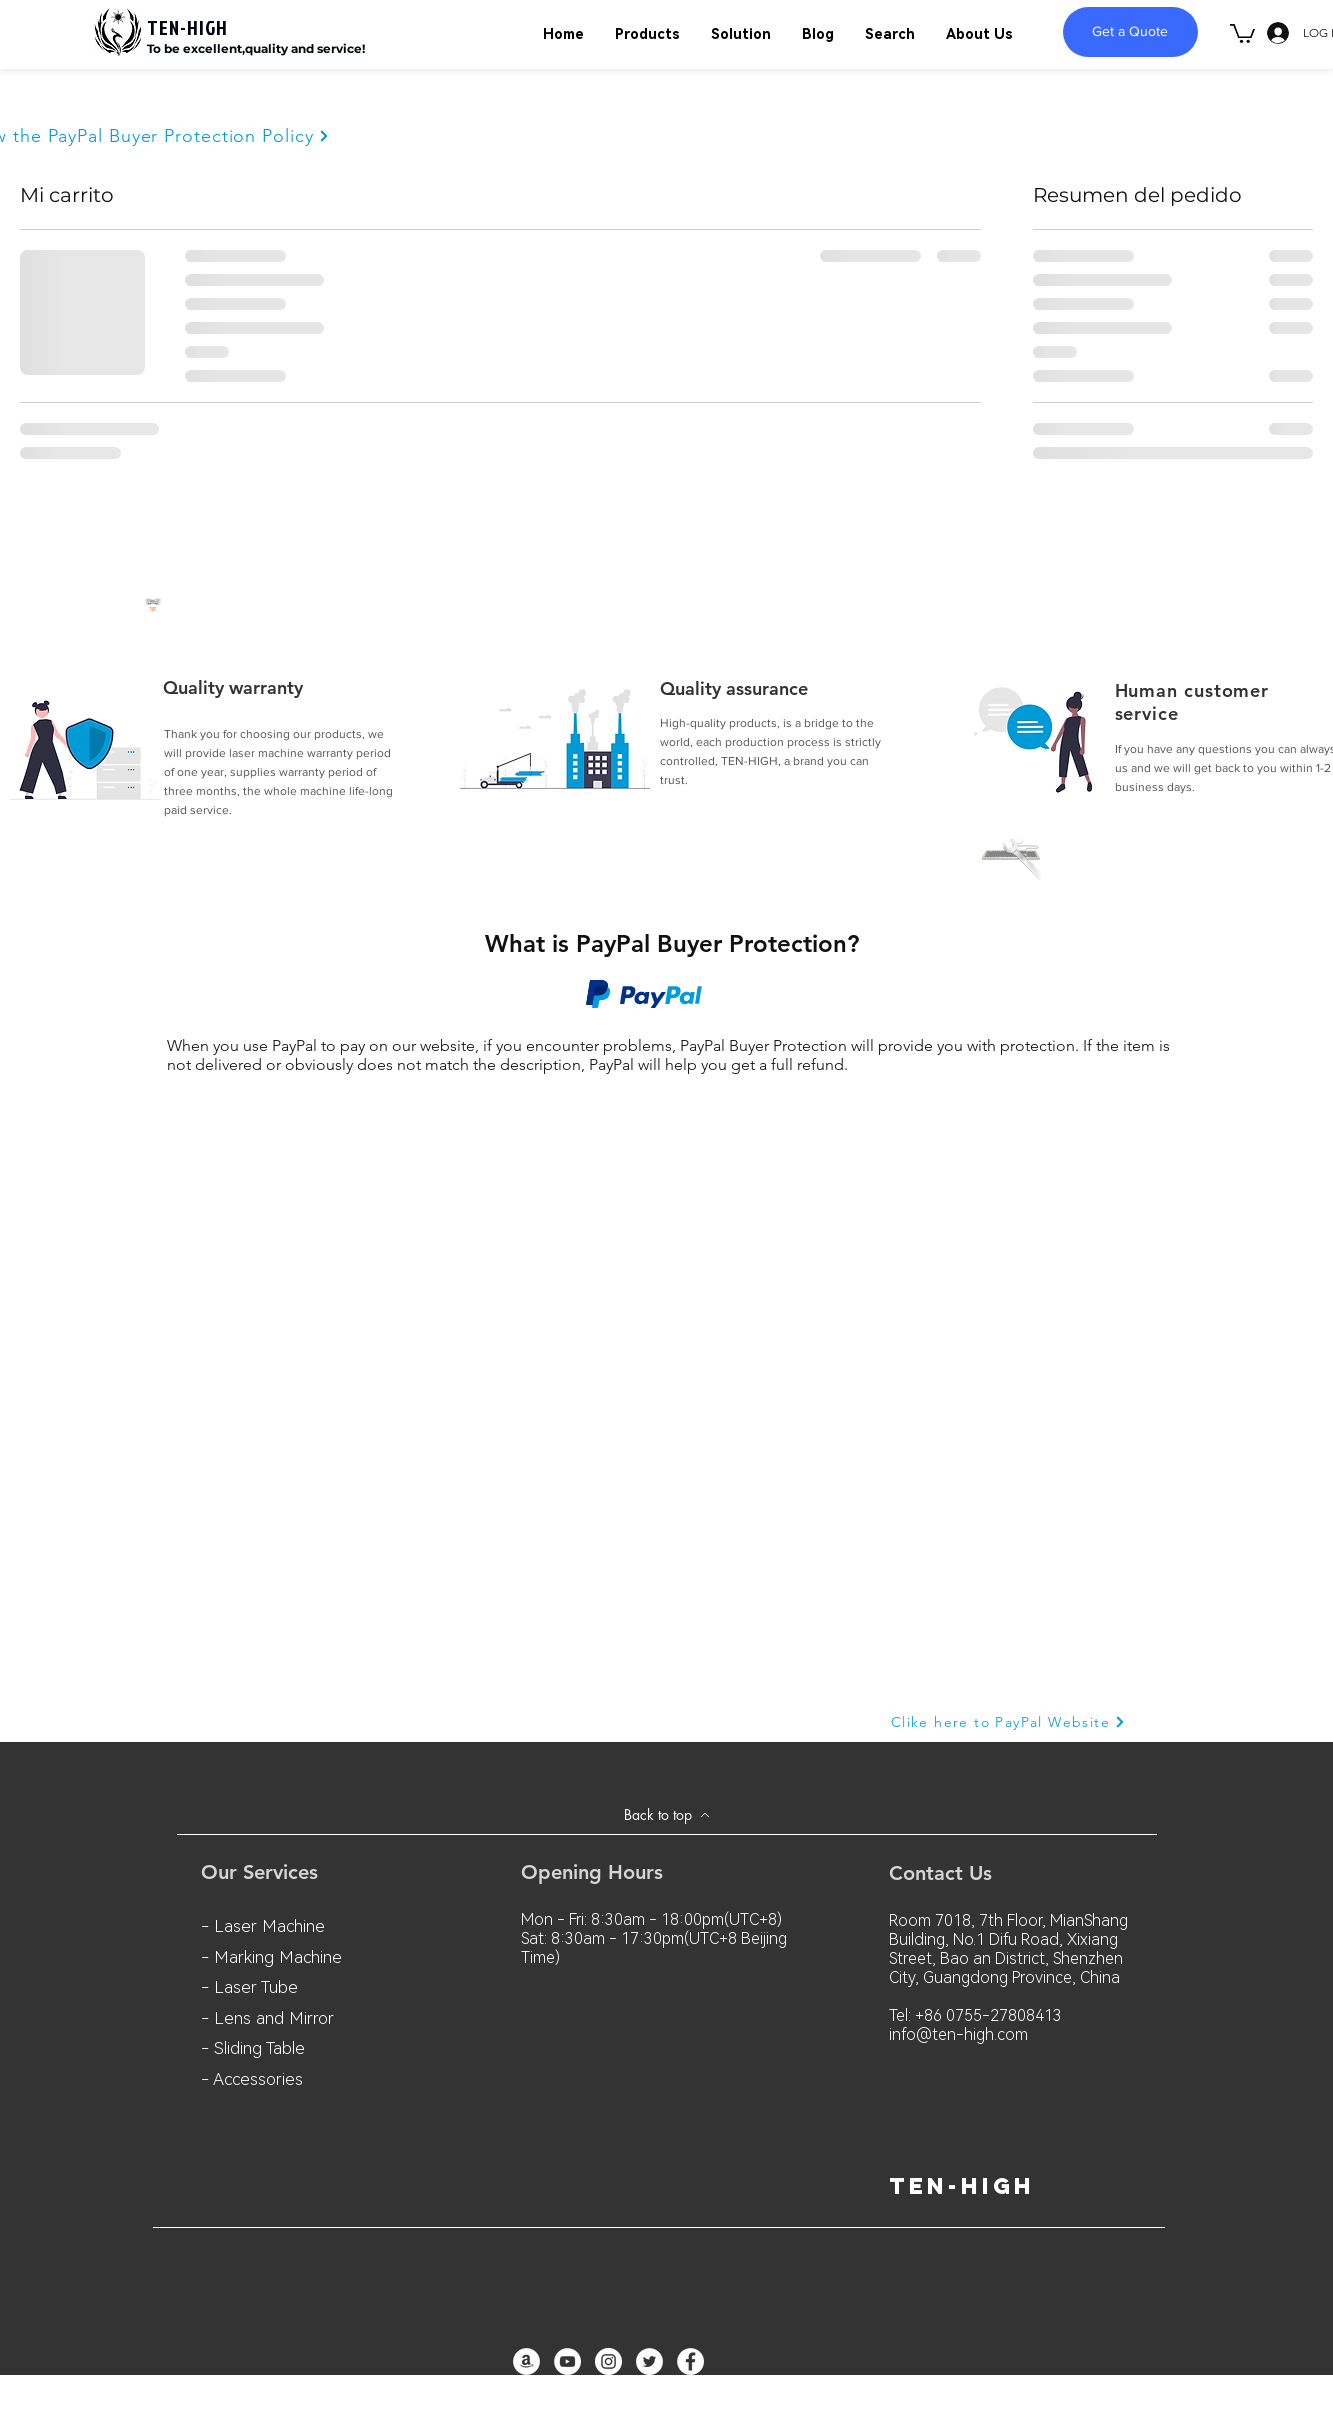  What do you see at coordinates (1010, 848) in the screenshot?
I see `access keyboard settings and preferences` at bounding box center [1010, 848].